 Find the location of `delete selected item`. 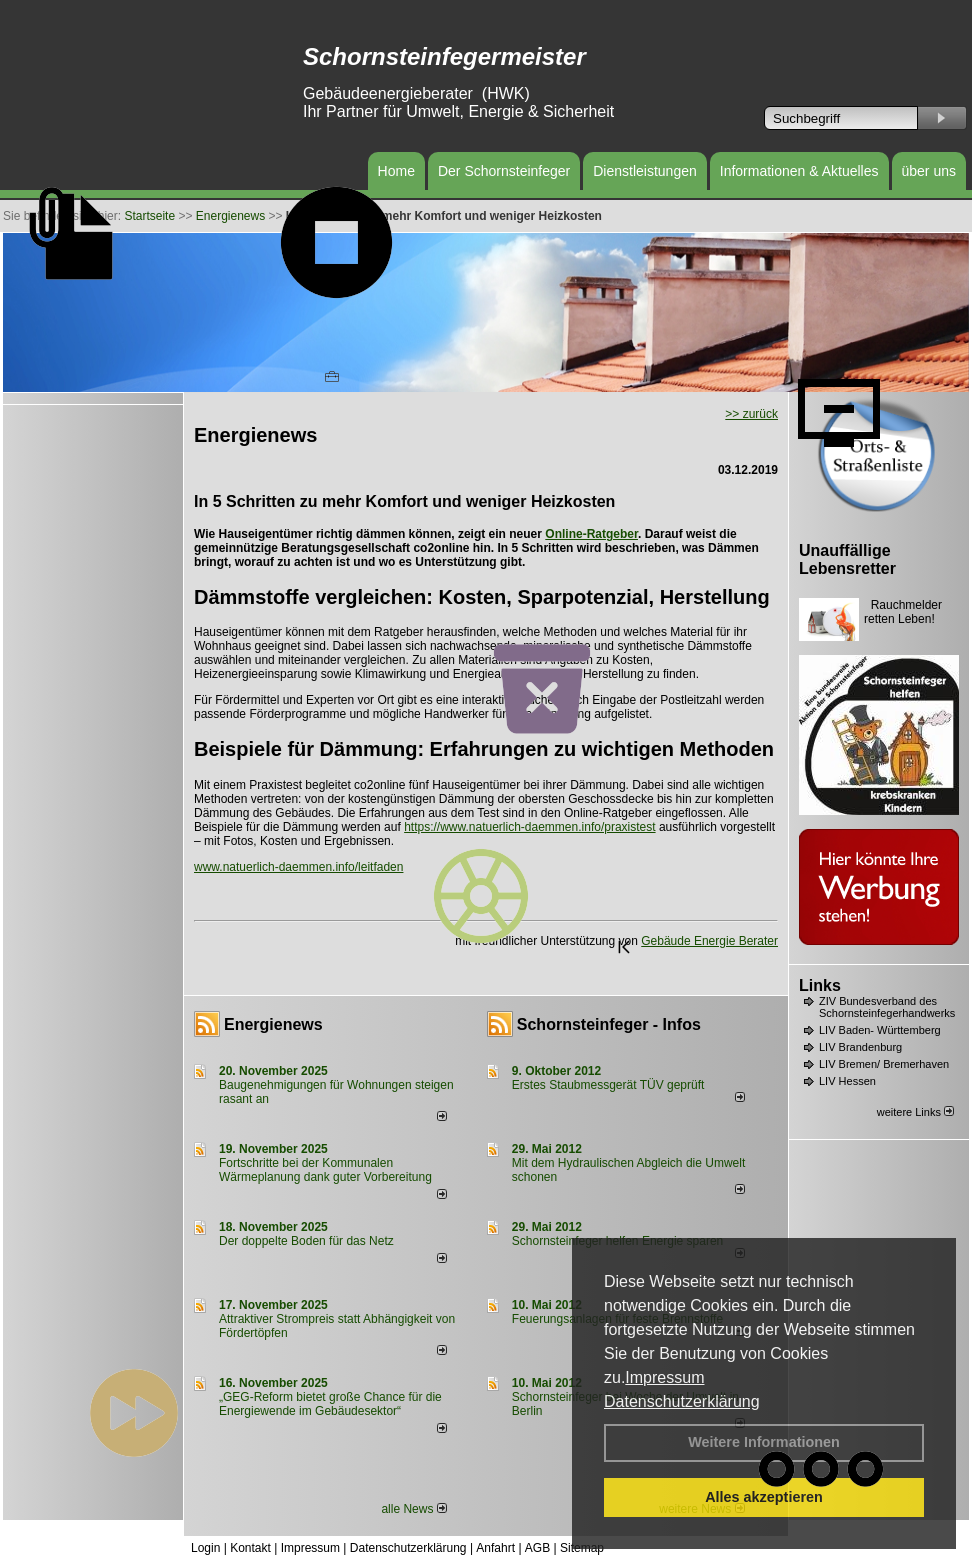

delete selected item is located at coordinates (542, 689).